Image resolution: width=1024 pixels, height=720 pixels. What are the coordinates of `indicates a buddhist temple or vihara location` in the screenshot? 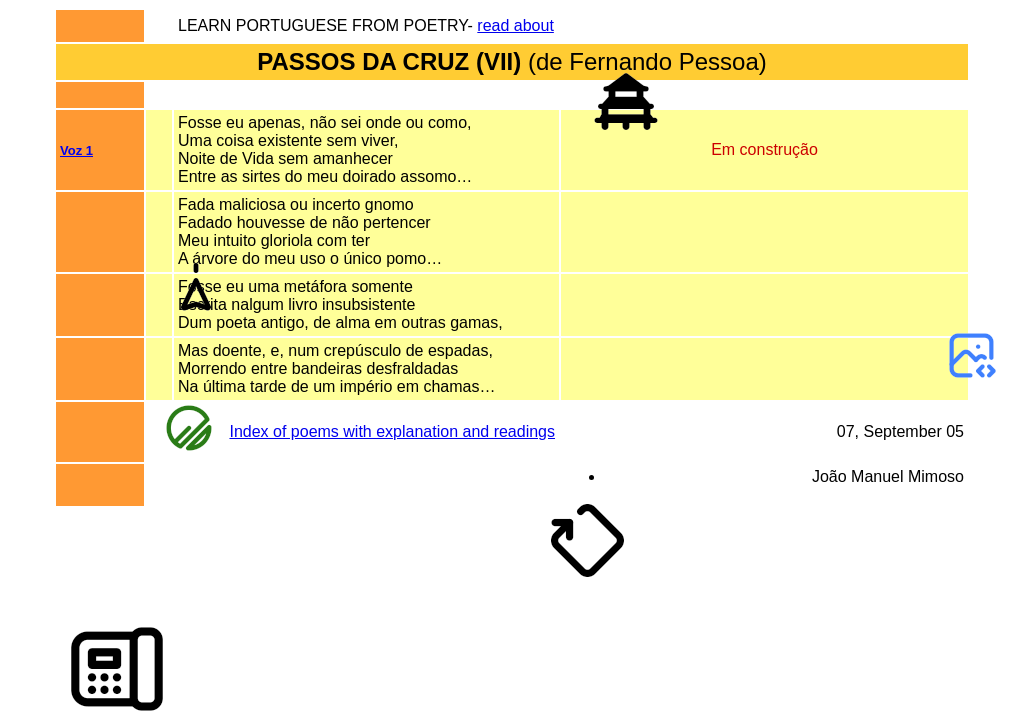 It's located at (626, 102).